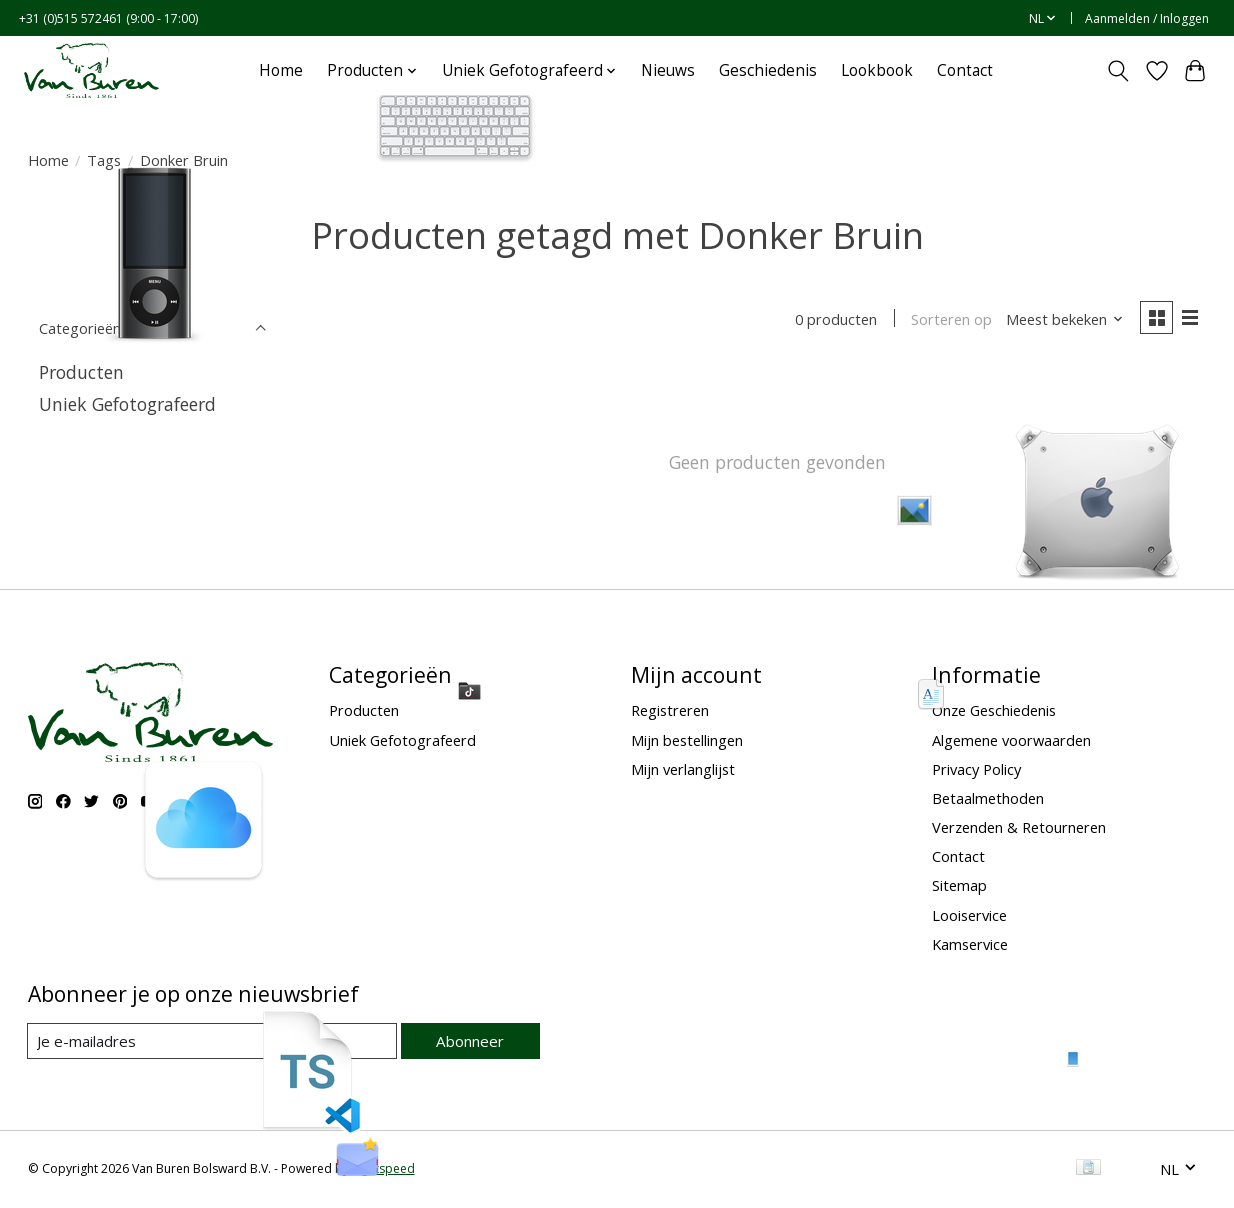  I want to click on open folder containing TikTok downloads, so click(469, 691).